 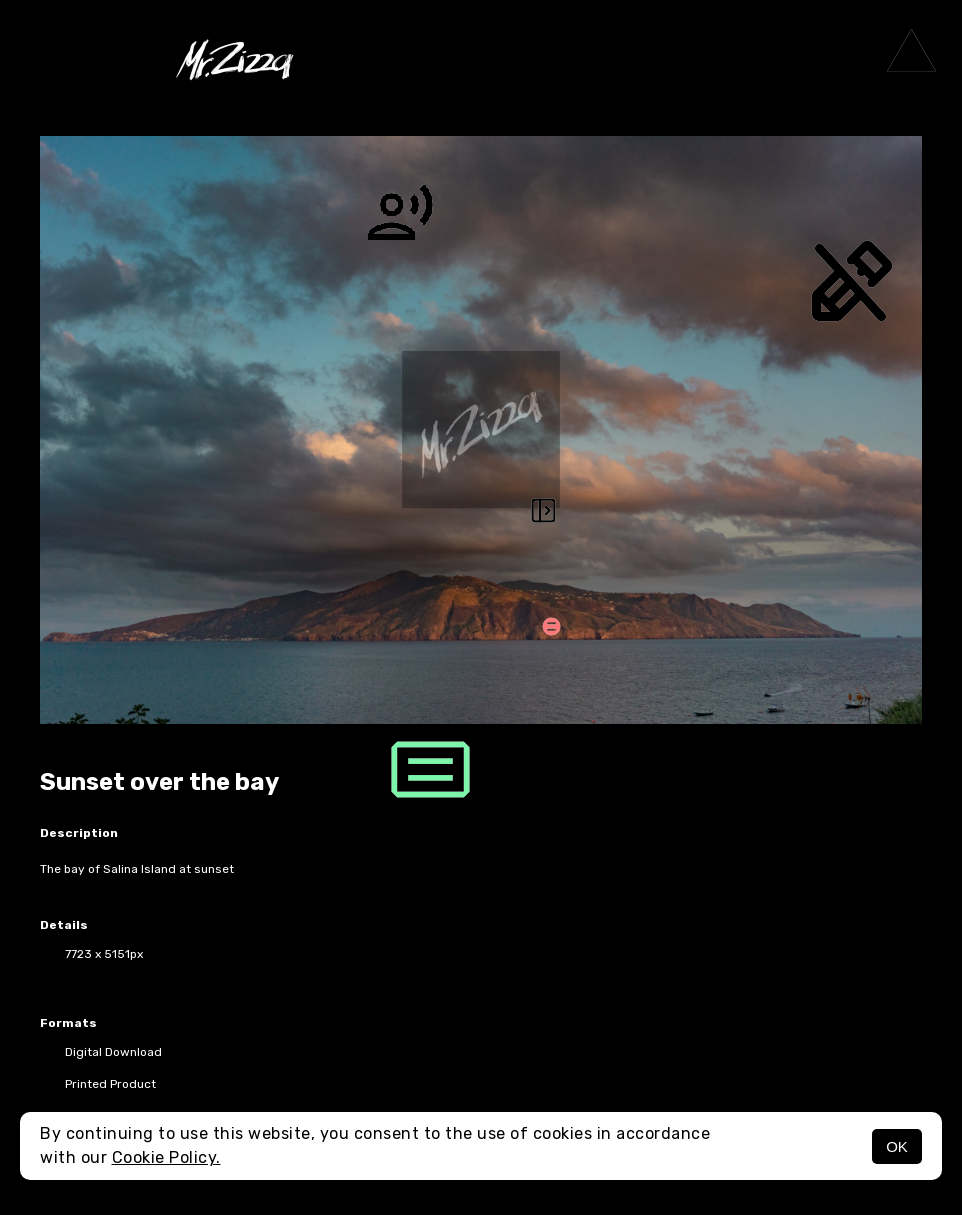 What do you see at coordinates (543, 510) in the screenshot?
I see `expand the left sidebar panel` at bounding box center [543, 510].